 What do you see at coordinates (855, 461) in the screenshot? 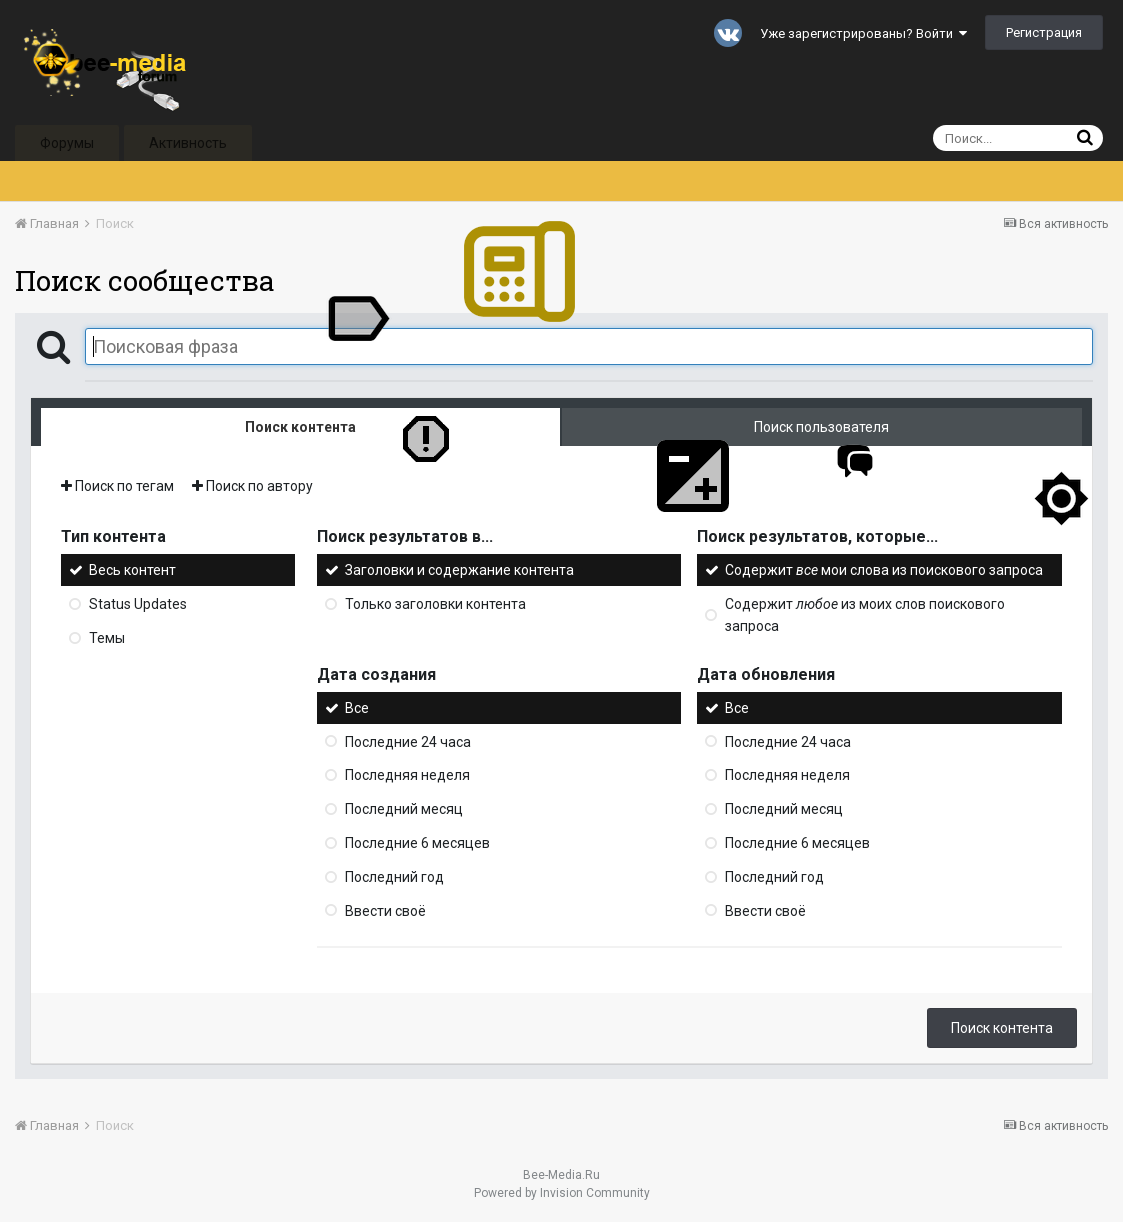
I see `open messaging or chat` at bounding box center [855, 461].